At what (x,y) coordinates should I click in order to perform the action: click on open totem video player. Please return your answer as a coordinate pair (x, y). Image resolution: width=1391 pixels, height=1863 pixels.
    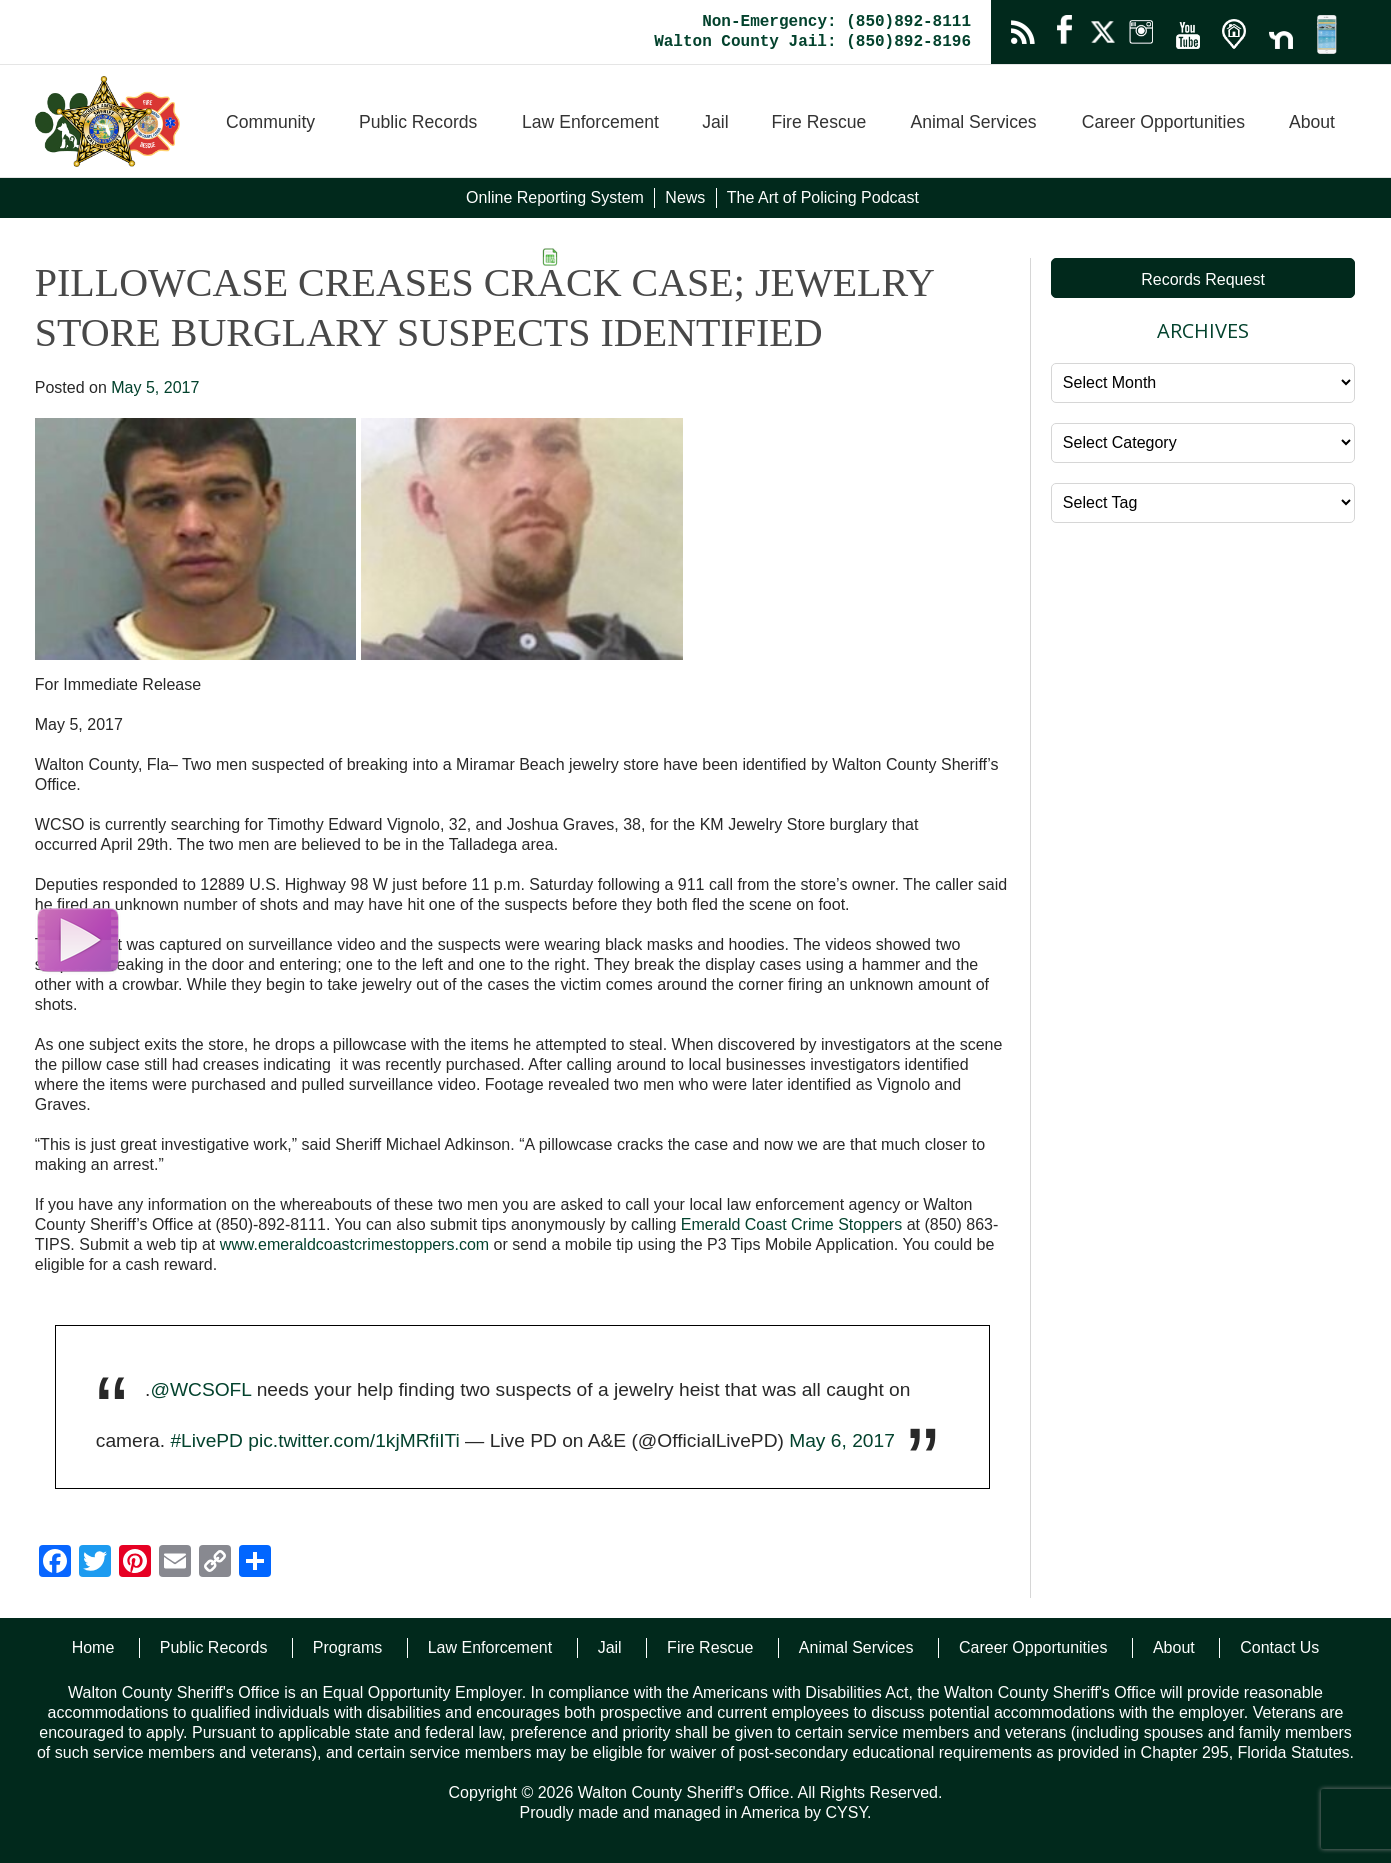
    Looking at the image, I should click on (78, 940).